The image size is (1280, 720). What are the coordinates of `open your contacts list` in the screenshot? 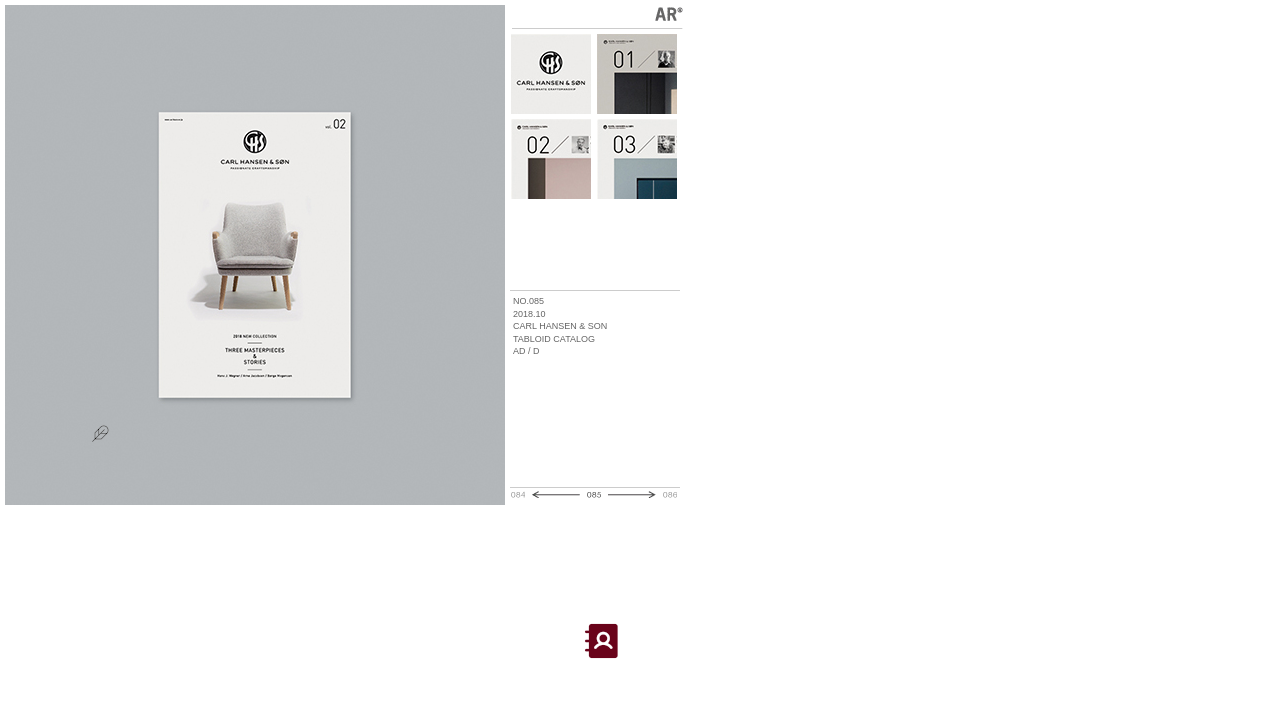 It's located at (602, 641).